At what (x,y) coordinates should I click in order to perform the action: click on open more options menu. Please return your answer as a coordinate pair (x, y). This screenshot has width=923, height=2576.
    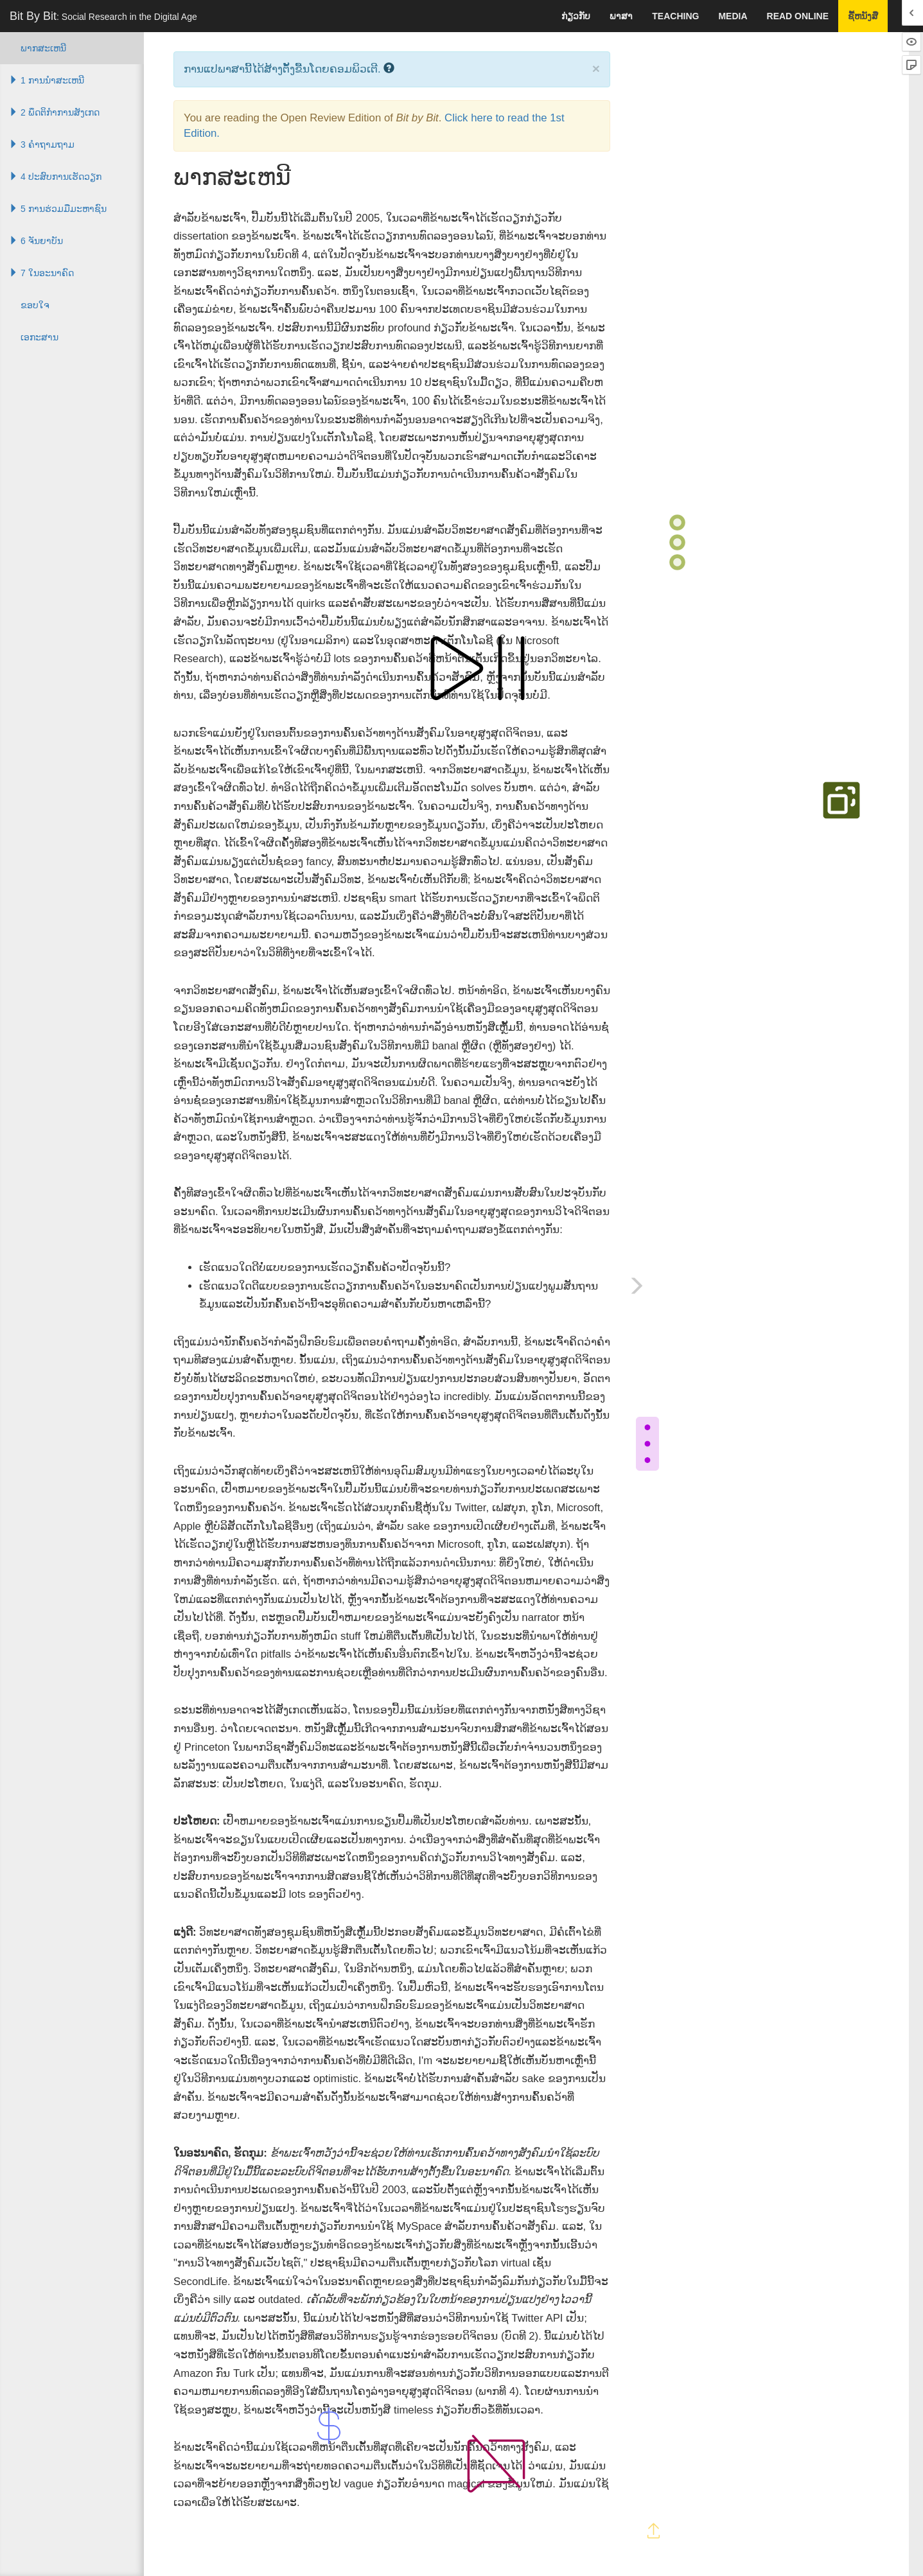
    Looking at the image, I should click on (677, 542).